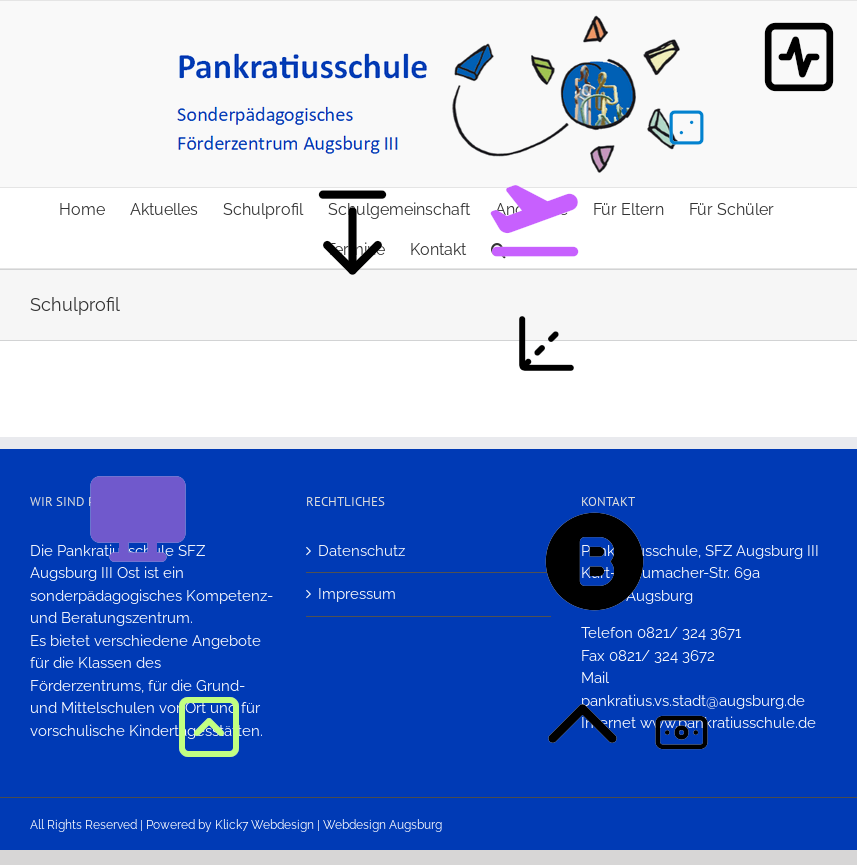 The height and width of the screenshot is (865, 857). I want to click on download a file, so click(352, 232).